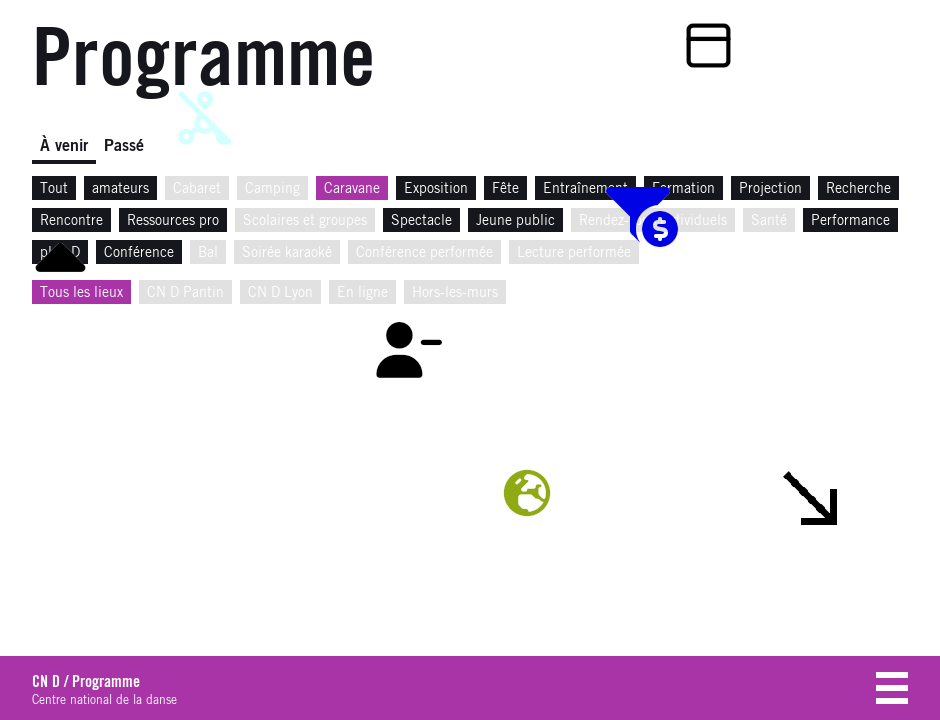 Image resolution: width=940 pixels, height=720 pixels. Describe the element at coordinates (60, 259) in the screenshot. I see `collapse an expanded section` at that location.